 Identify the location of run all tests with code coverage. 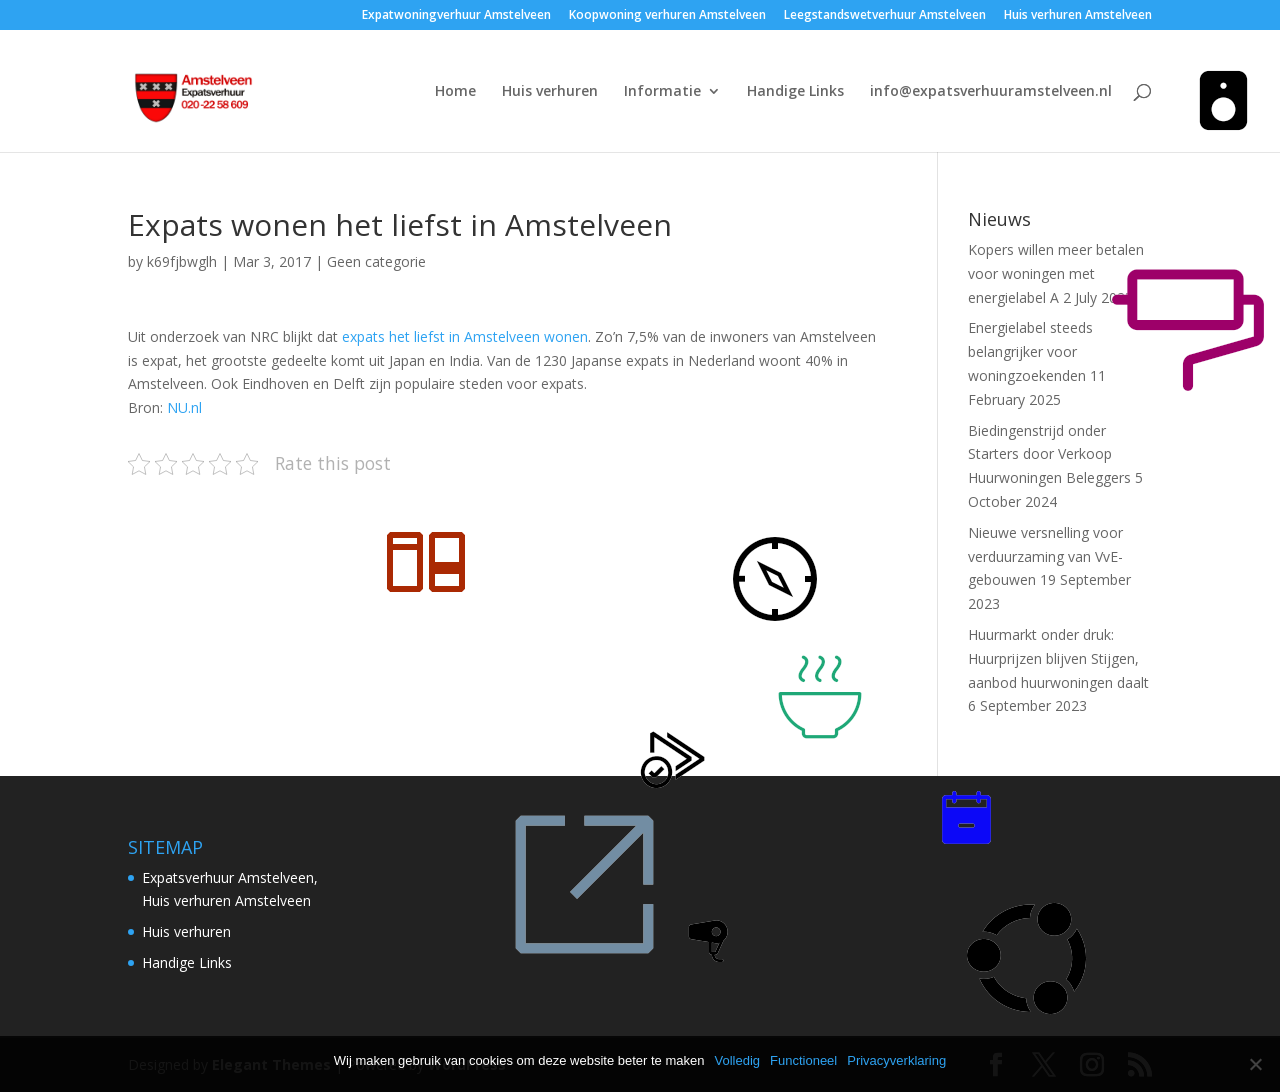
(673, 757).